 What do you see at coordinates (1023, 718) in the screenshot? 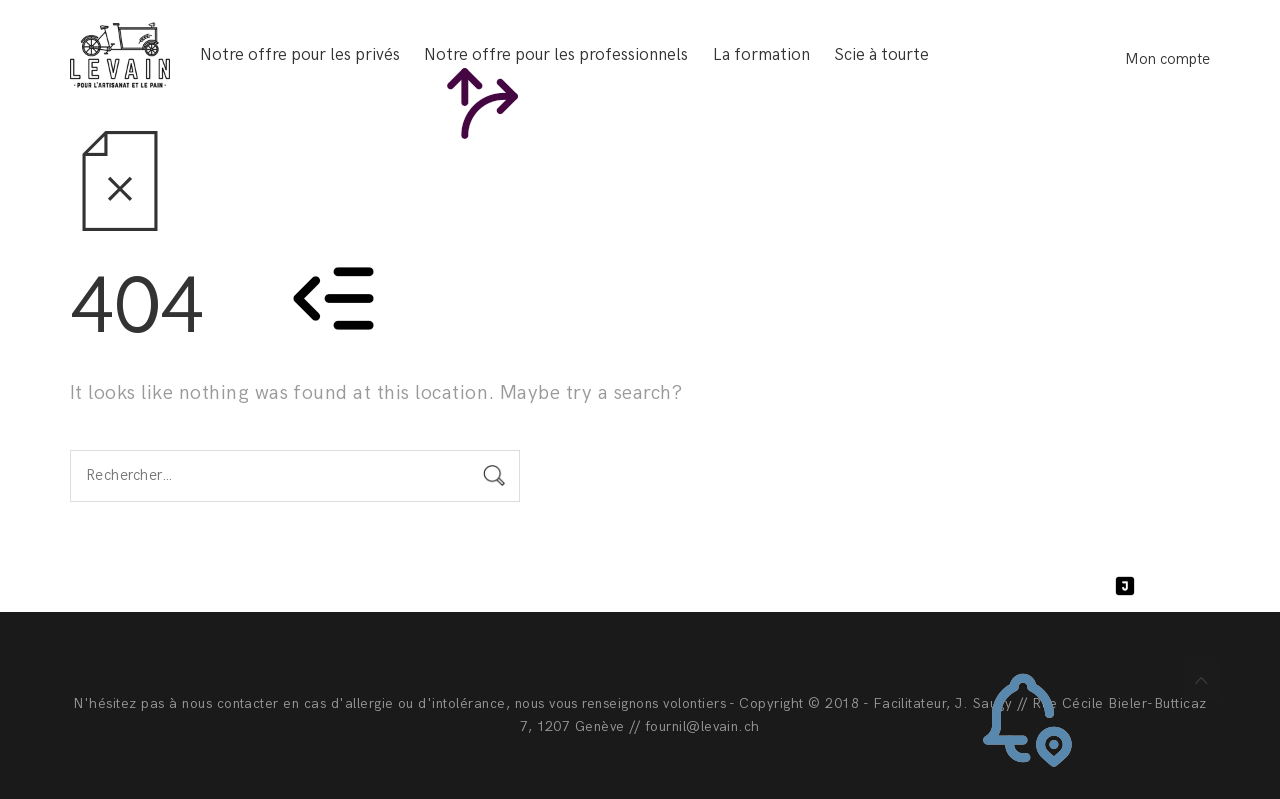
I see `pin a notification to keep it visible` at bounding box center [1023, 718].